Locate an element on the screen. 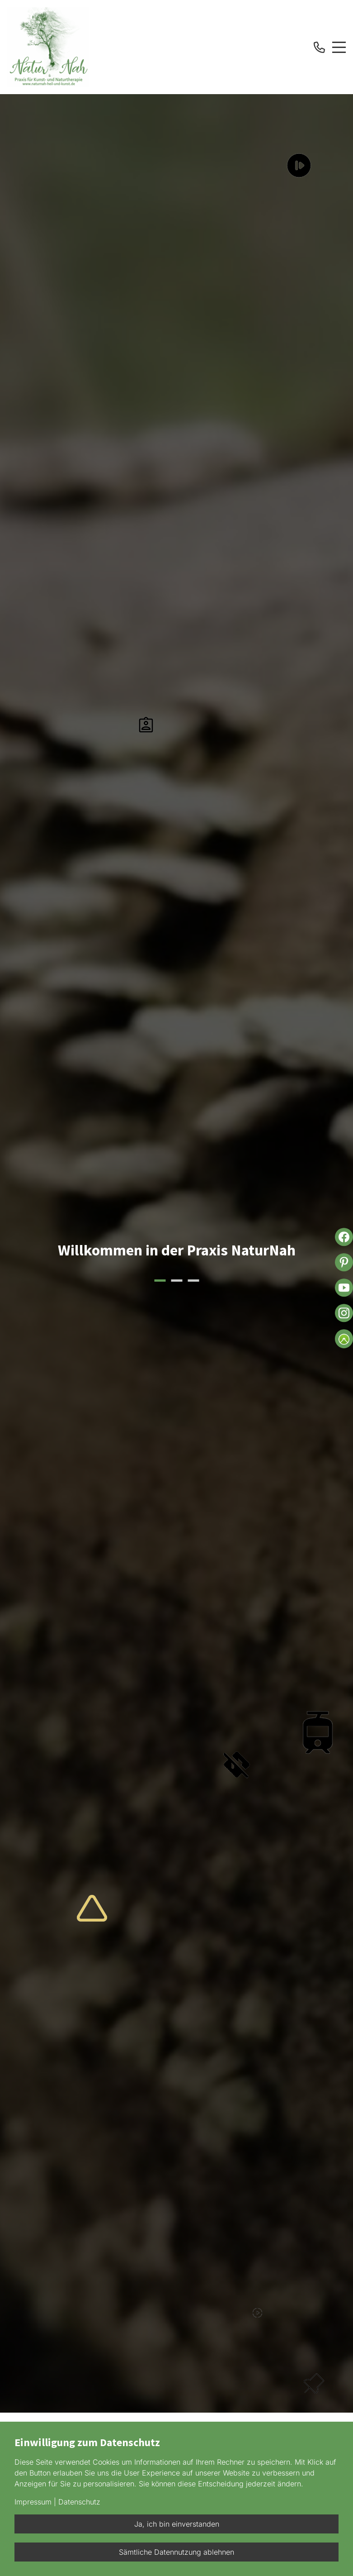 The width and height of the screenshot is (353, 2576). pin an item to keep it visible is located at coordinates (313, 2384).